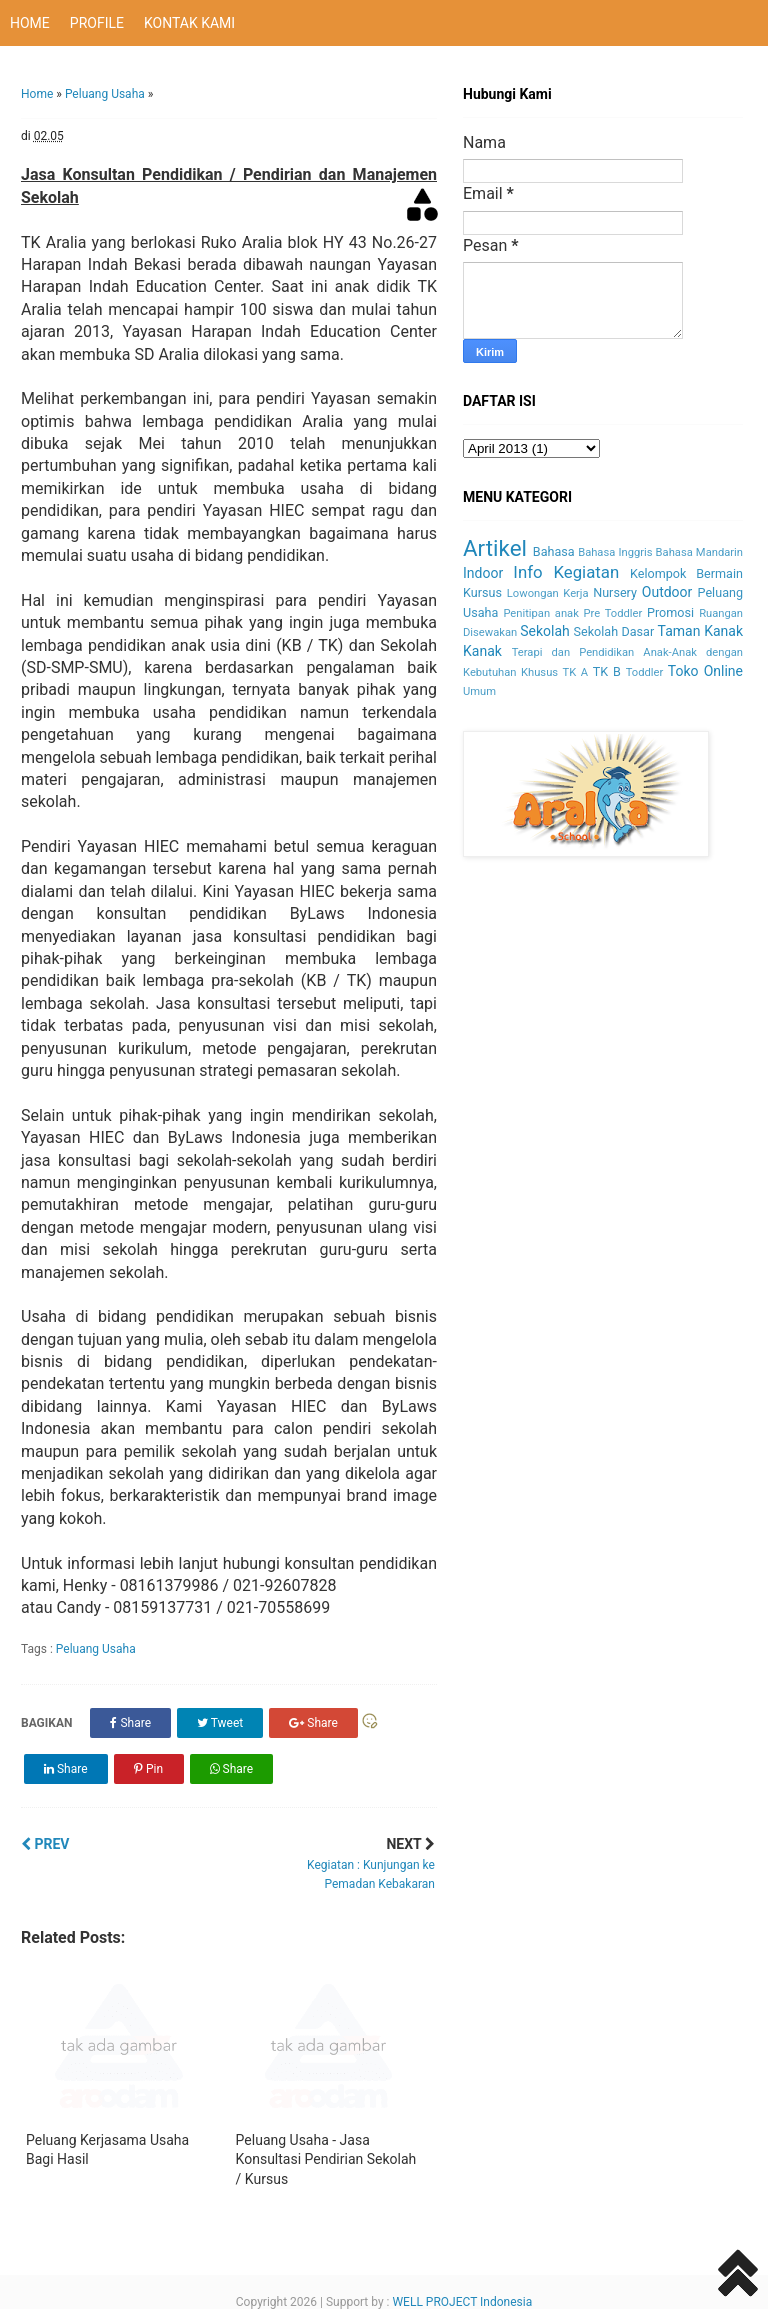 This screenshot has width=768, height=2309. I want to click on access shape tools or drawing options, so click(422, 205).